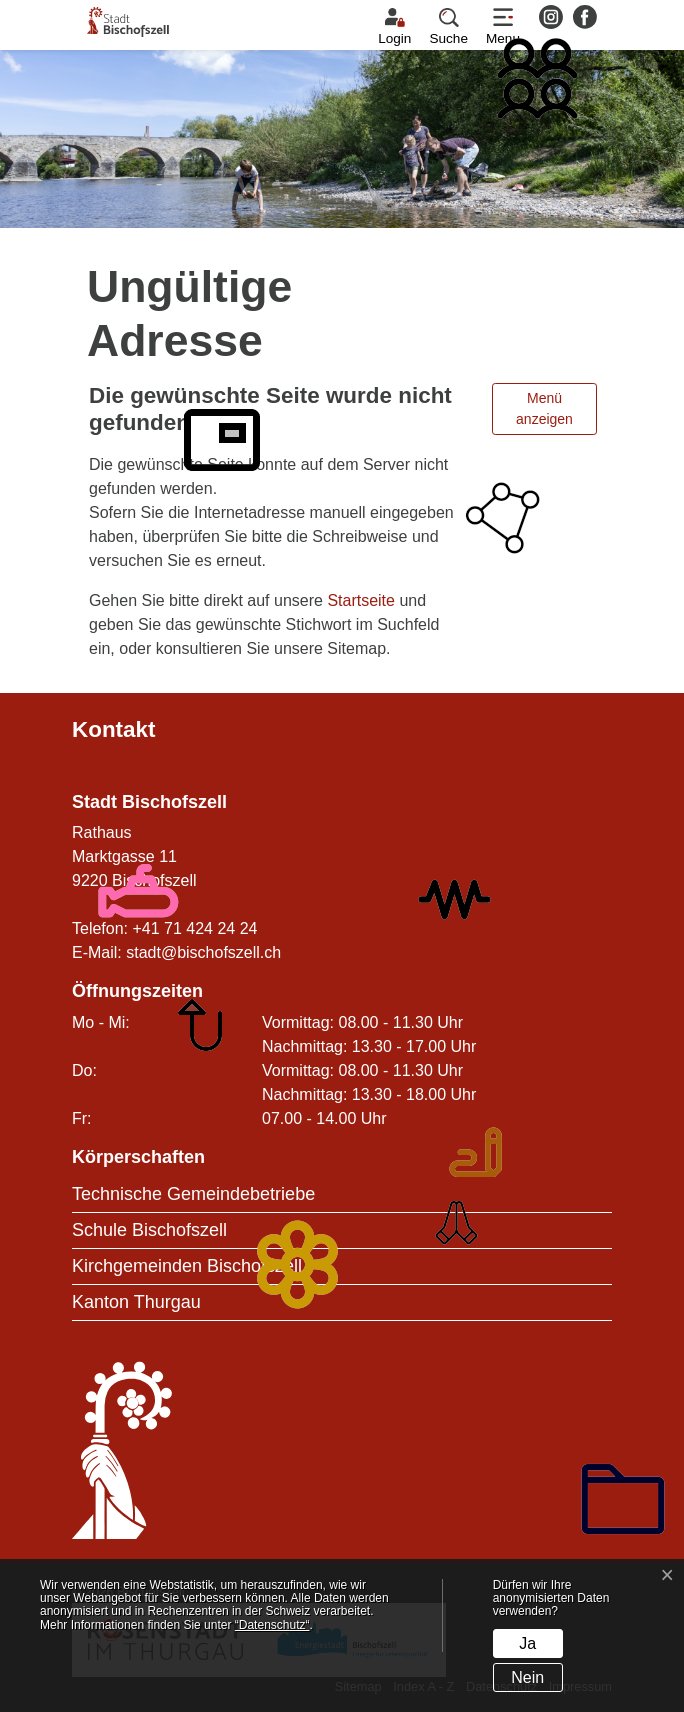  What do you see at coordinates (454, 899) in the screenshot?
I see `view circuit or resistor component details` at bounding box center [454, 899].